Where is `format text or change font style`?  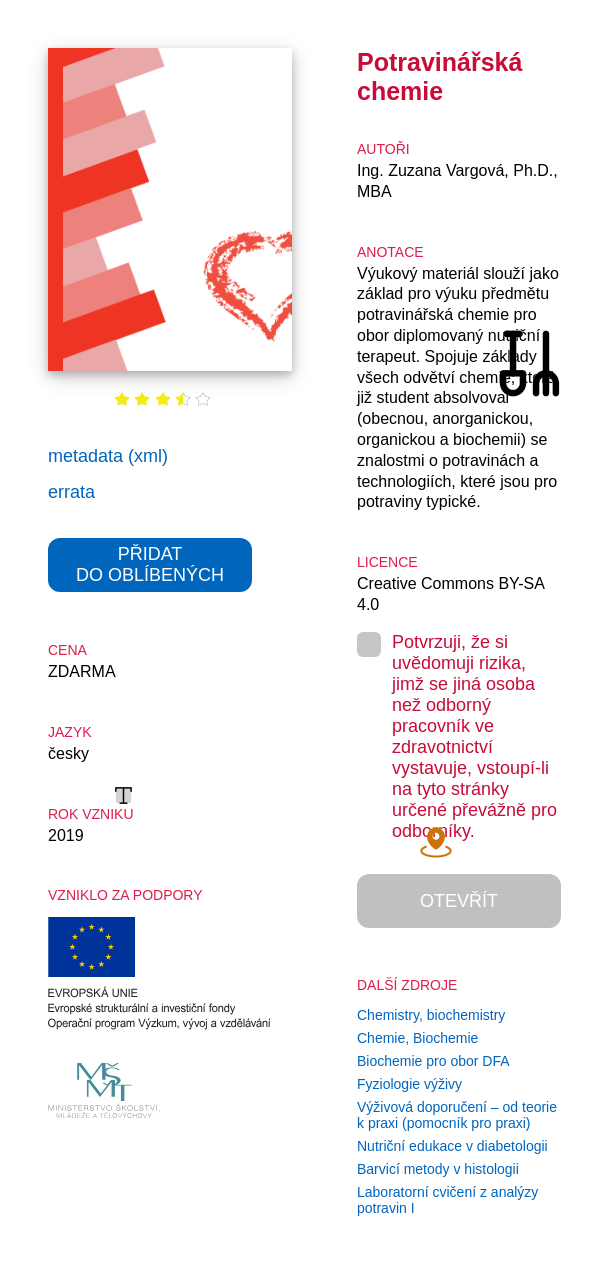
format text or change font style is located at coordinates (123, 795).